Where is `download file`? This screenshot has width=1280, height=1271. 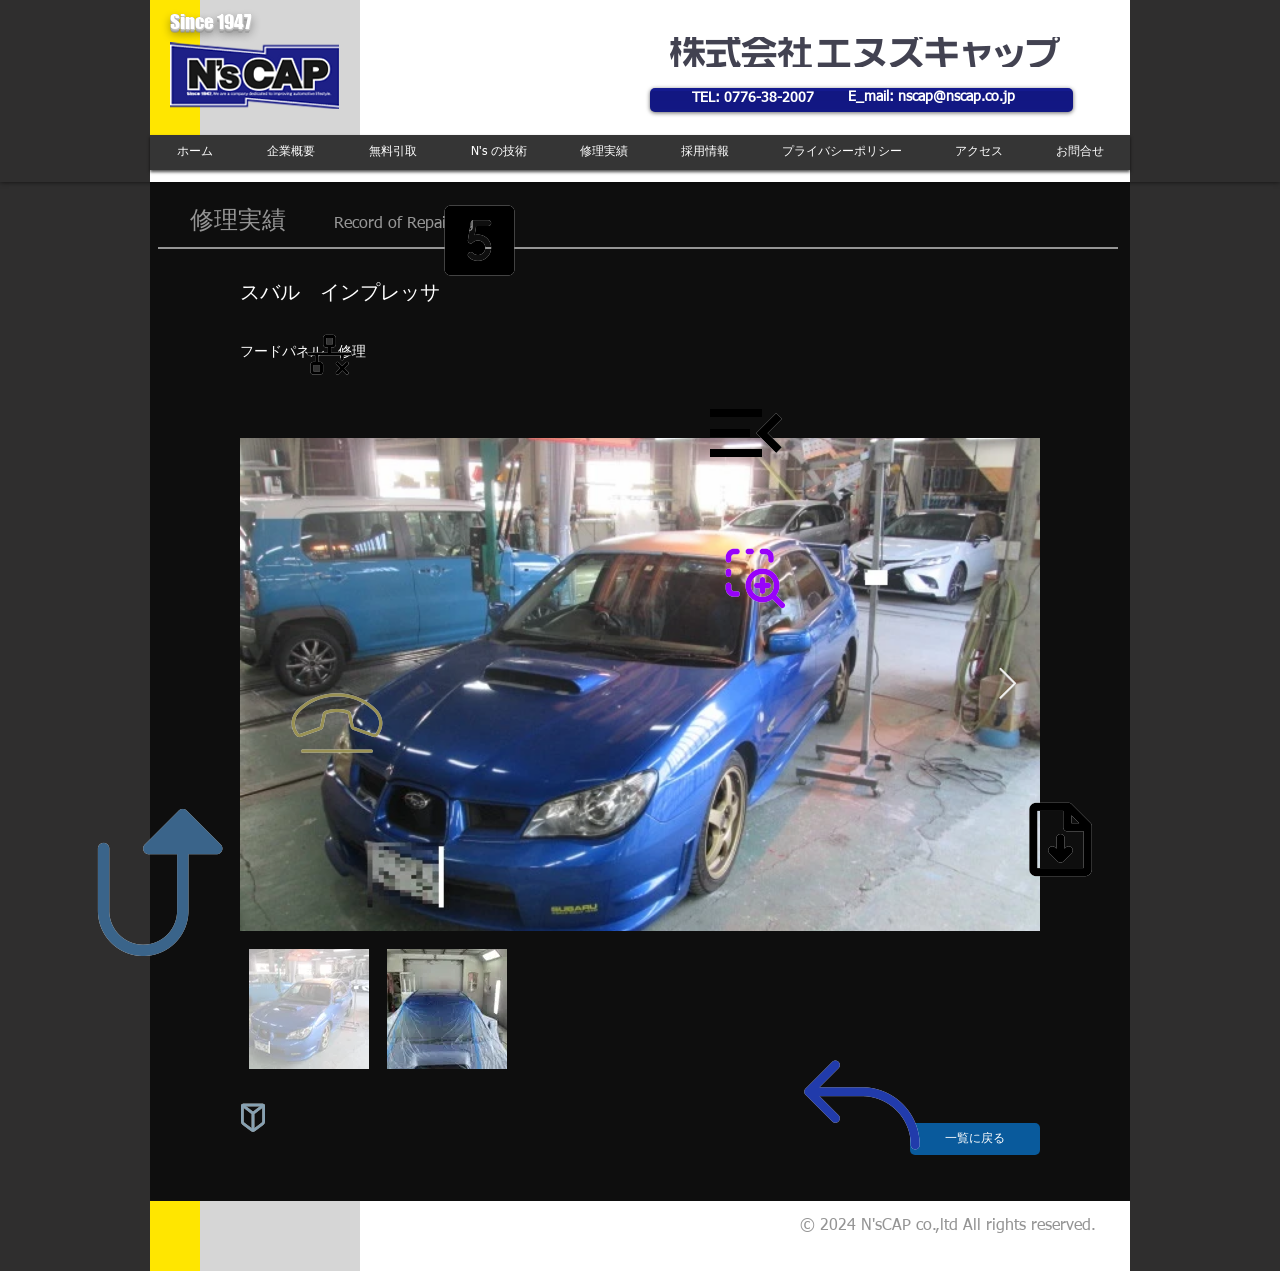 download file is located at coordinates (1060, 839).